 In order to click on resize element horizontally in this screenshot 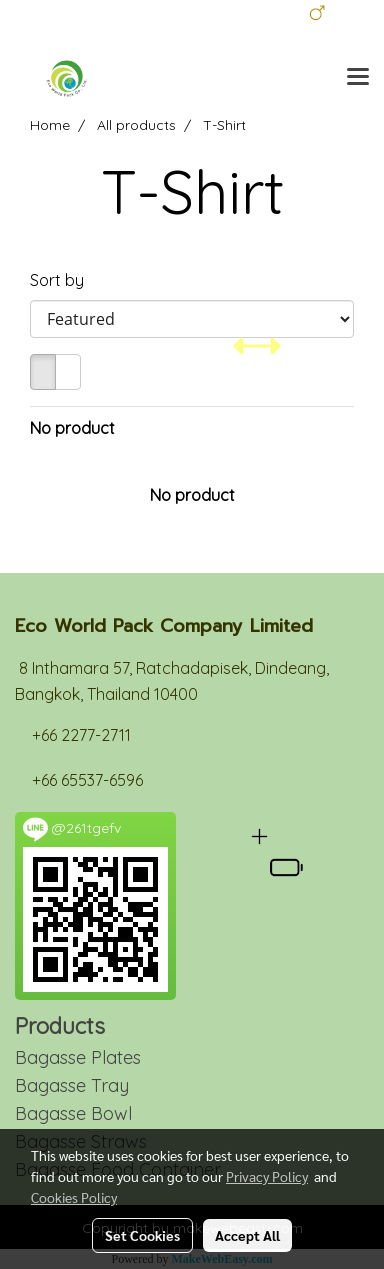, I will do `click(257, 346)`.